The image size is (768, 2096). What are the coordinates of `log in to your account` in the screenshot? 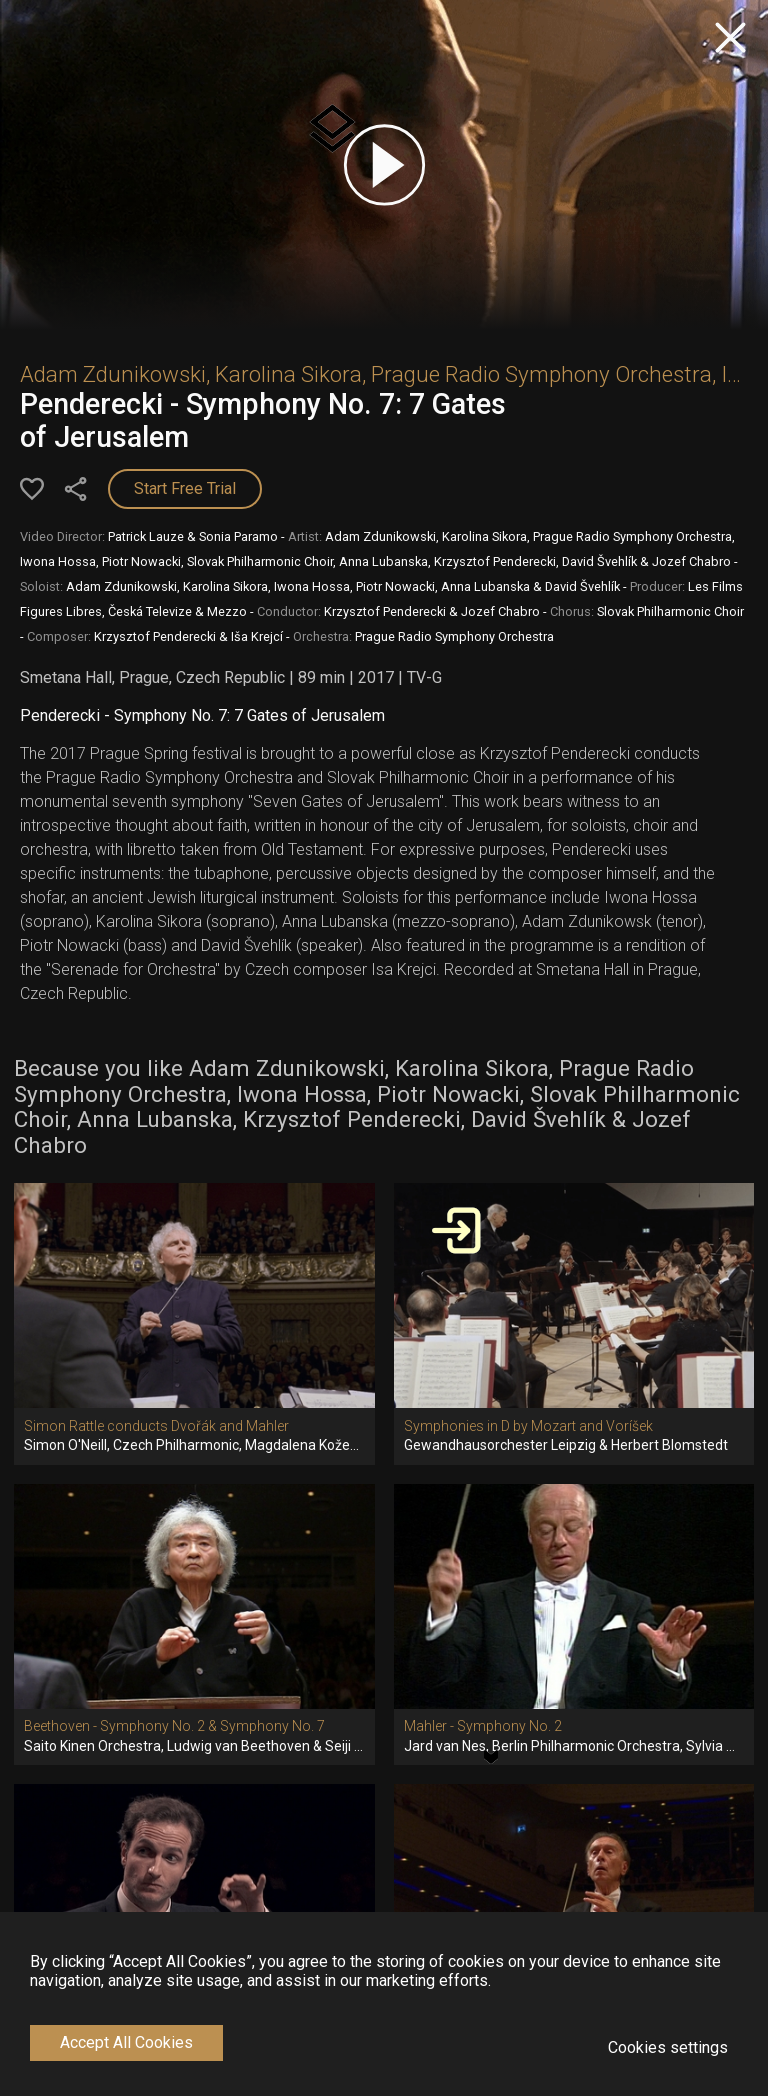 It's located at (457, 1230).